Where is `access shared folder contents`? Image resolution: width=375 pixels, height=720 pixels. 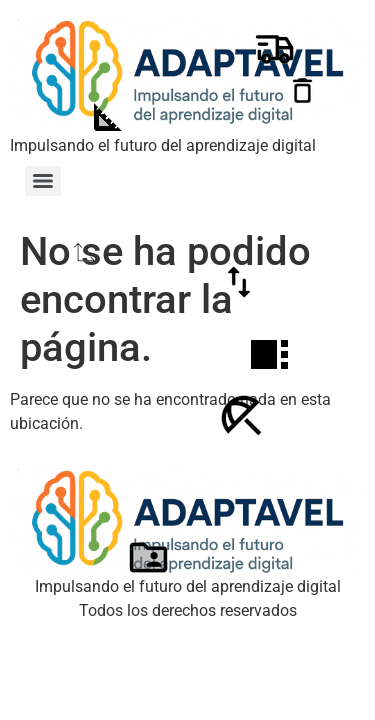 access shared folder contents is located at coordinates (148, 557).